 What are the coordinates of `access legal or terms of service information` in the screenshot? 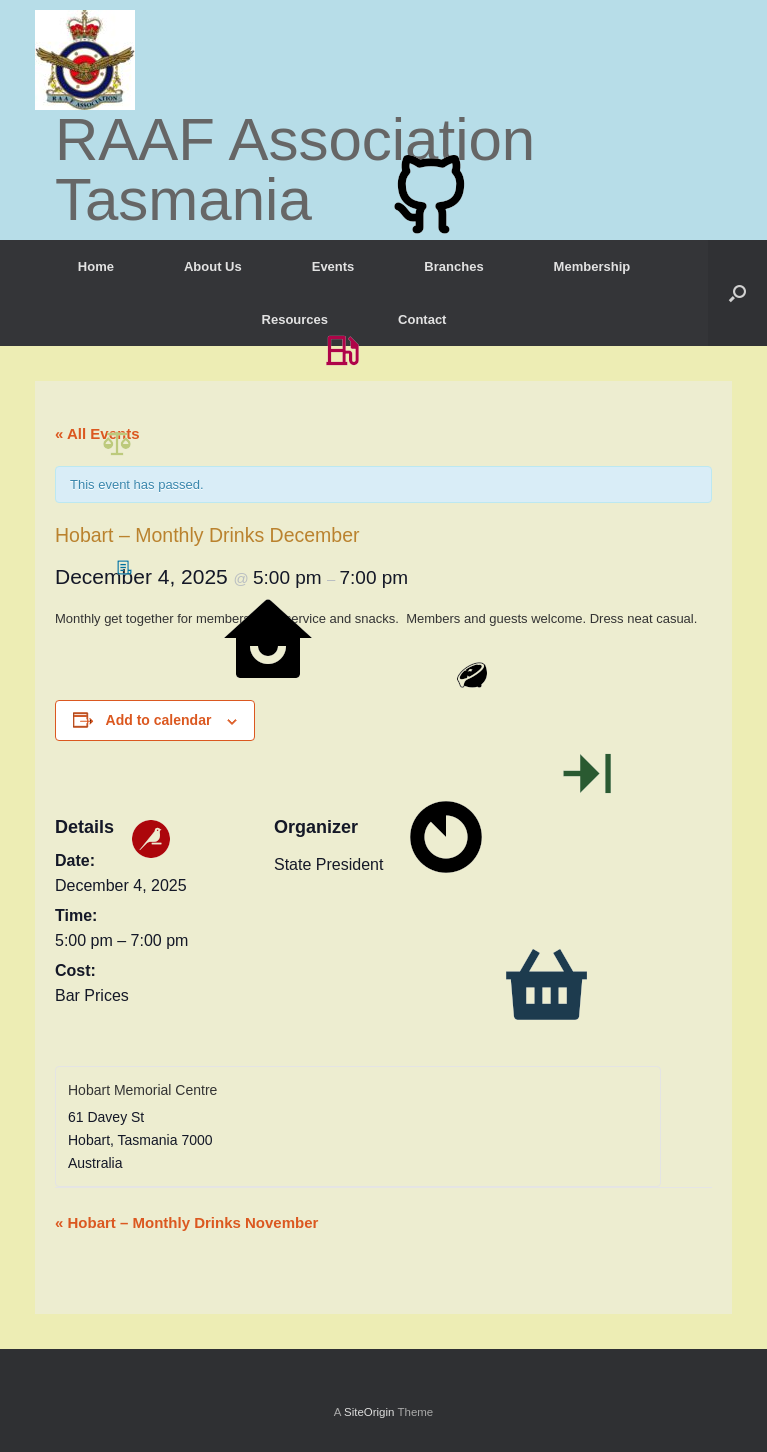 It's located at (117, 444).